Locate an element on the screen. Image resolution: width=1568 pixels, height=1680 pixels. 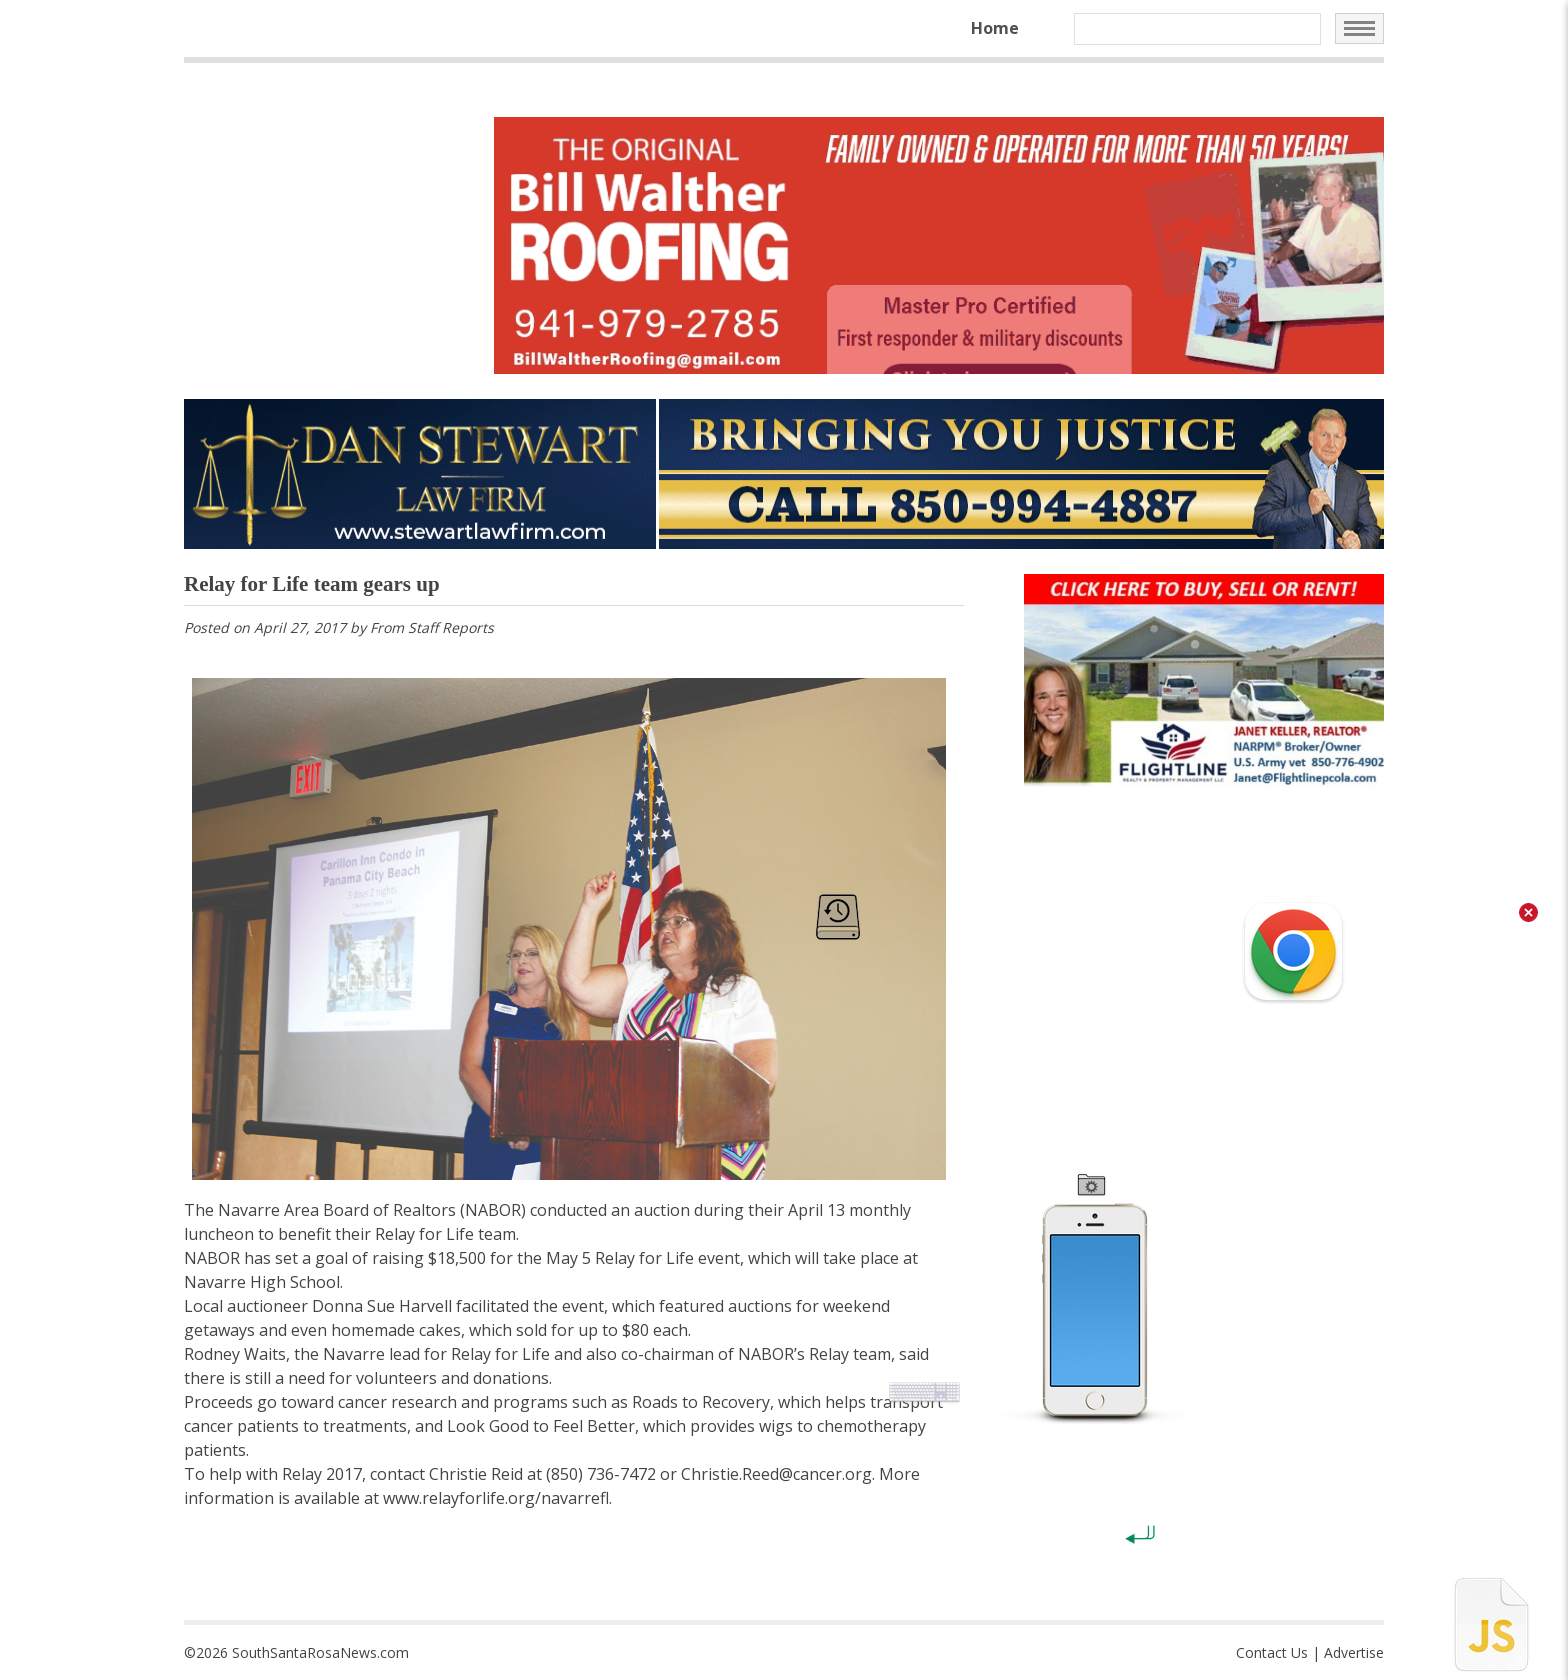
access time machine backups is located at coordinates (838, 917).